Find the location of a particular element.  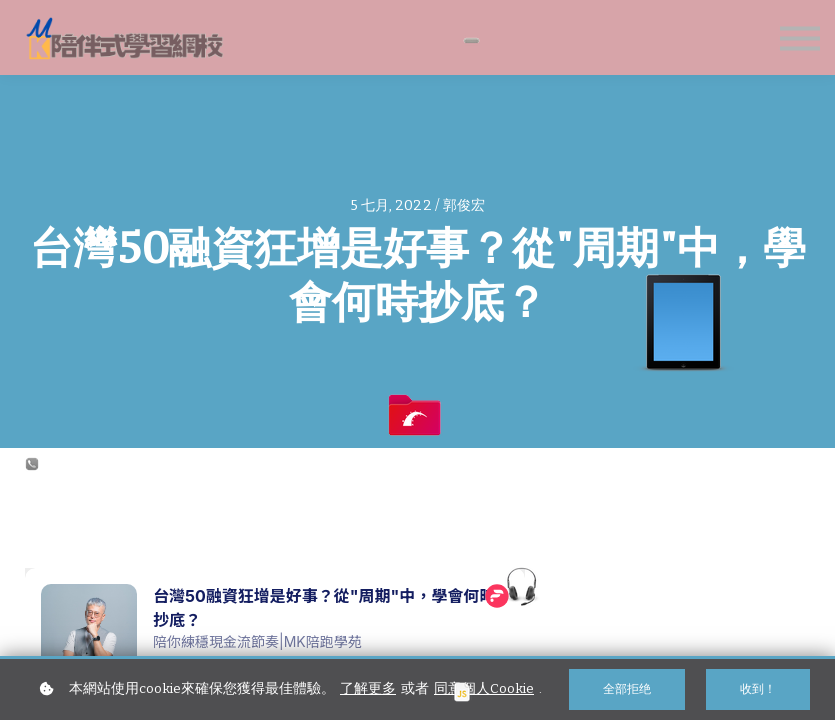

audio headset device connected is located at coordinates (521, 586).